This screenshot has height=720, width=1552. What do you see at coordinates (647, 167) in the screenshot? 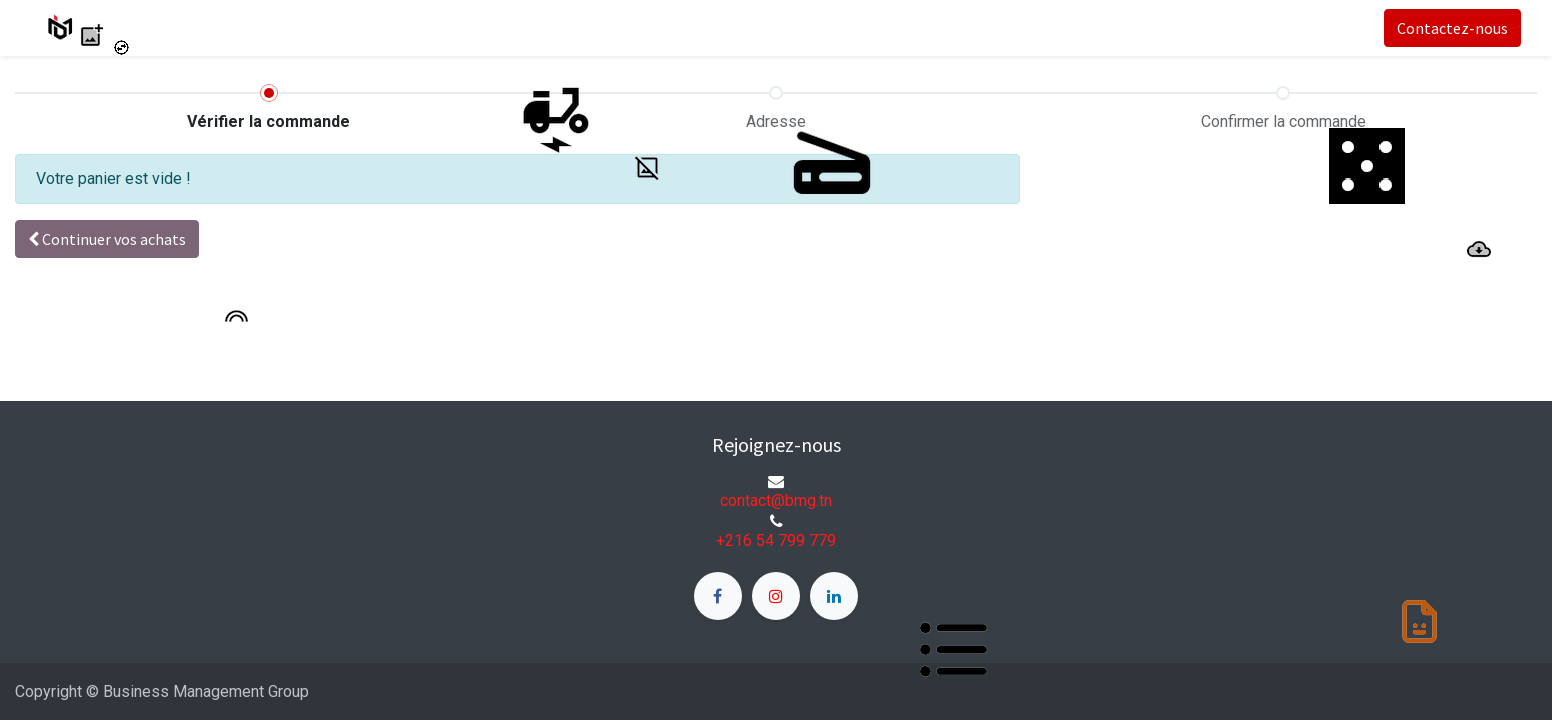
I see `image failed to load` at bounding box center [647, 167].